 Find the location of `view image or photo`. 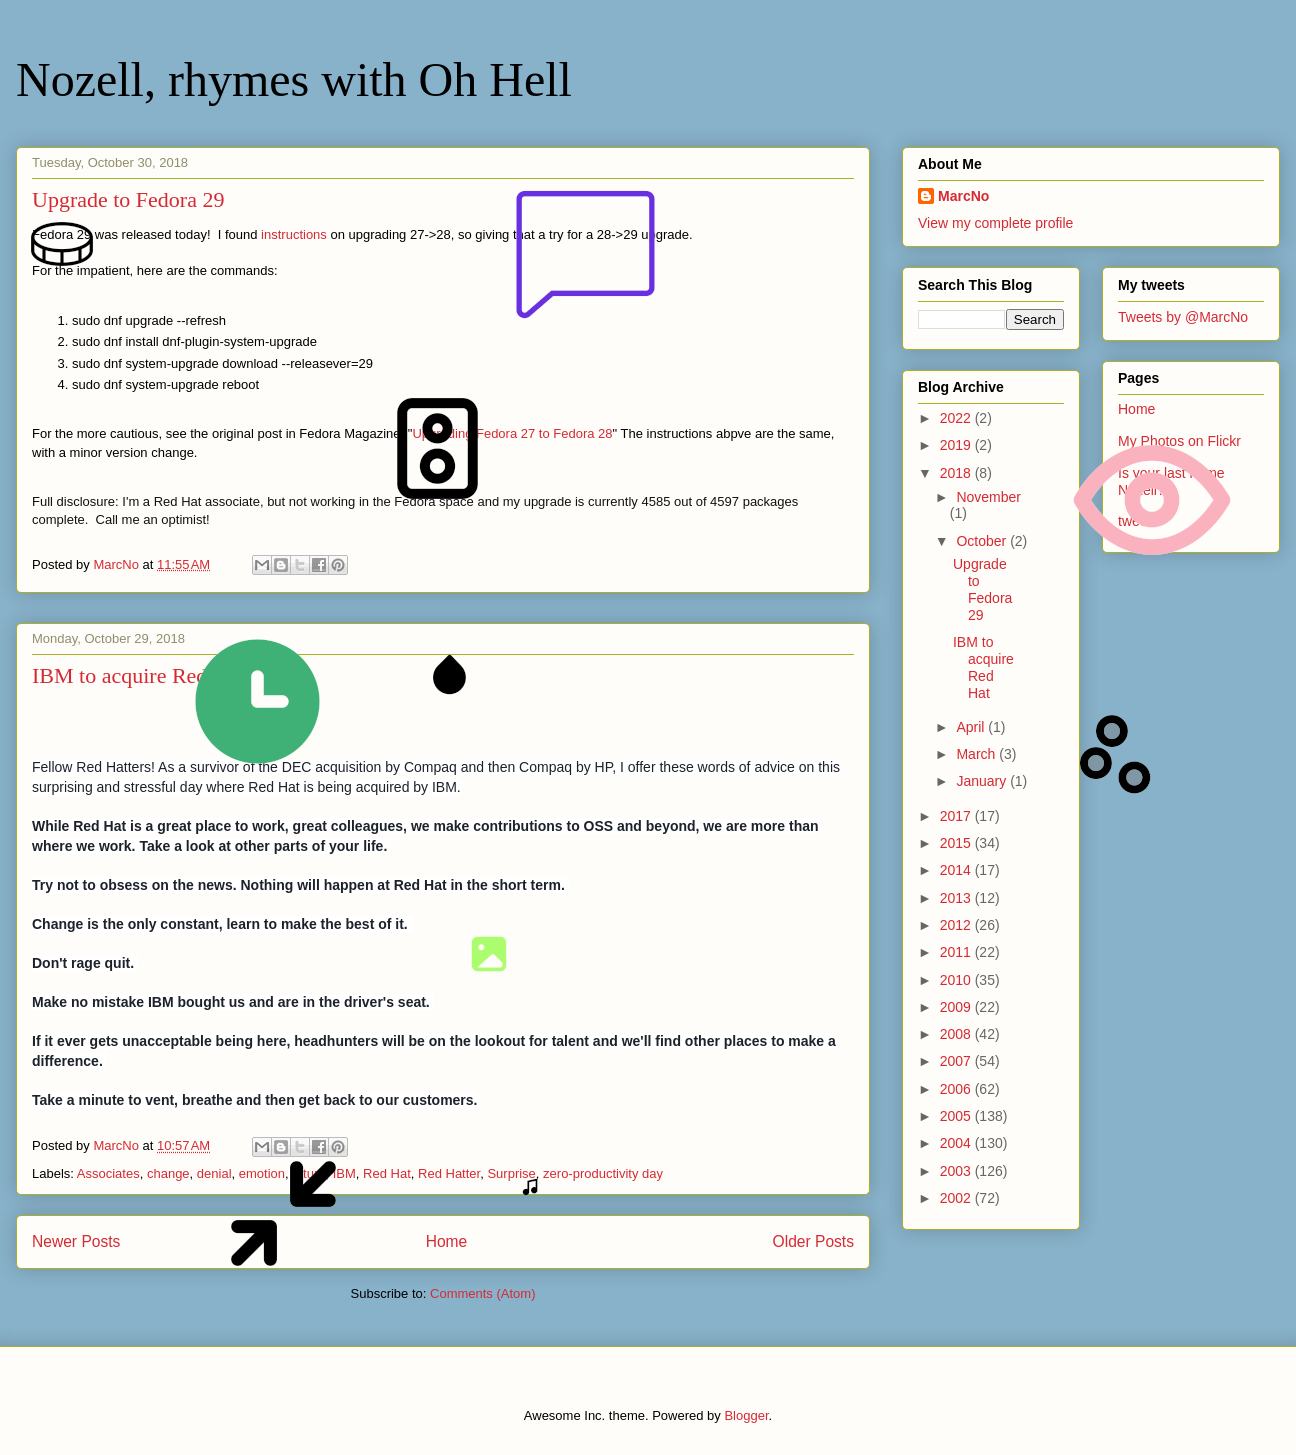

view image or photo is located at coordinates (489, 954).